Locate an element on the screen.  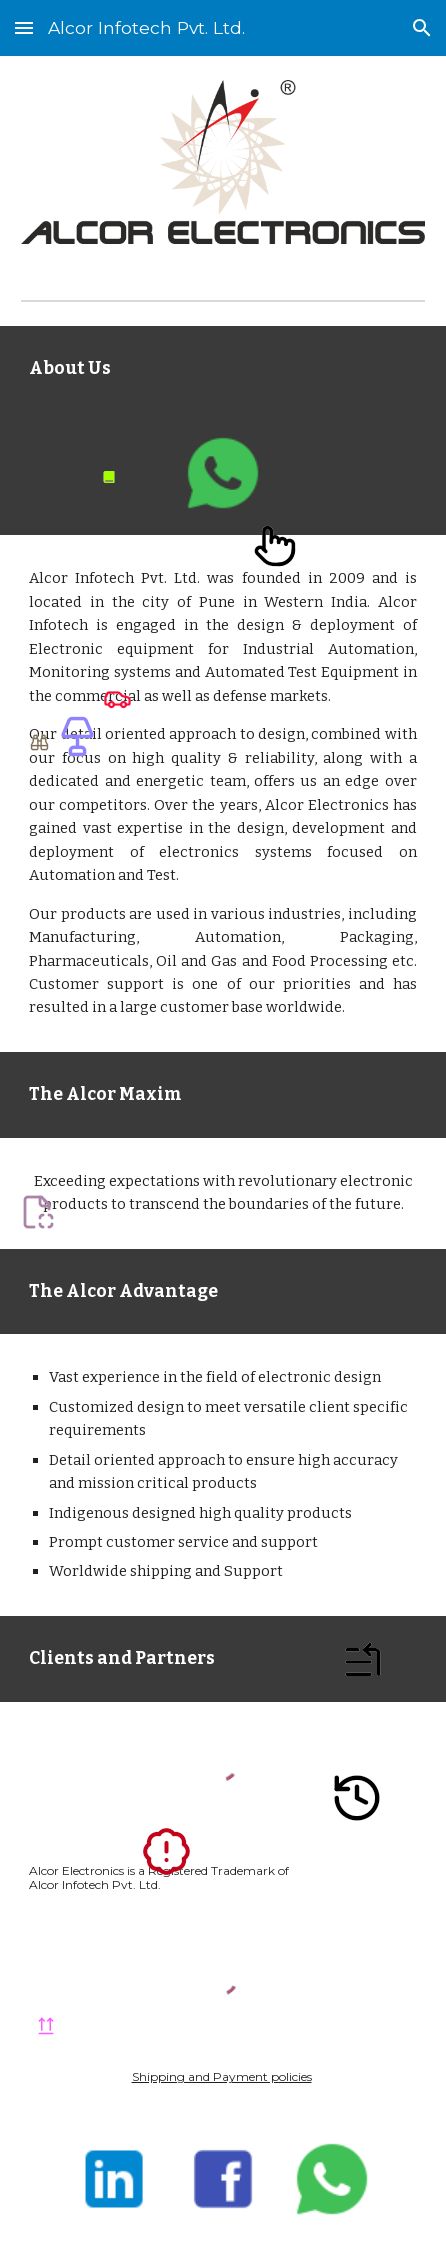
tap or click to select an item is located at coordinates (275, 546).